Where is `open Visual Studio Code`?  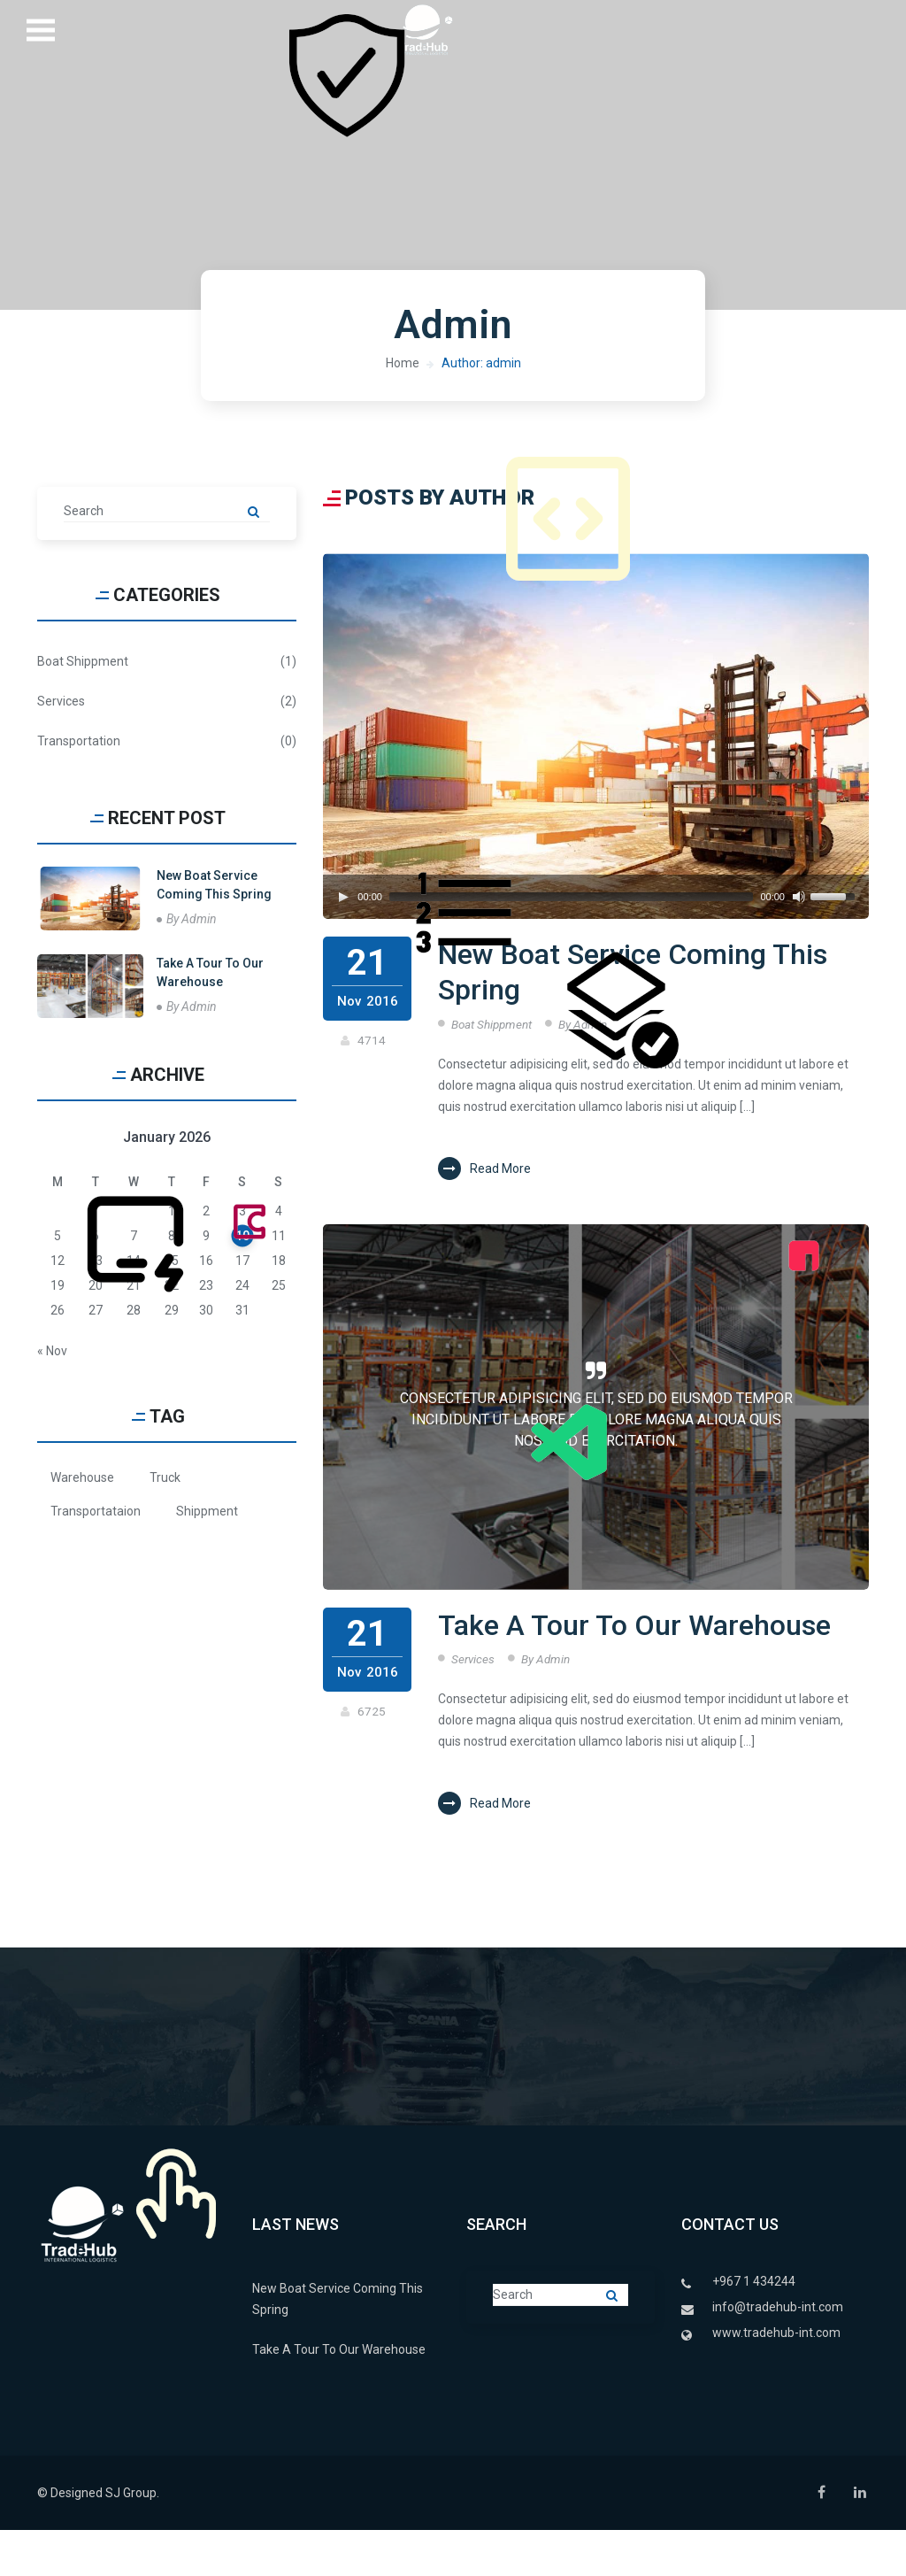
open Visual Studio Code is located at coordinates (572, 1445).